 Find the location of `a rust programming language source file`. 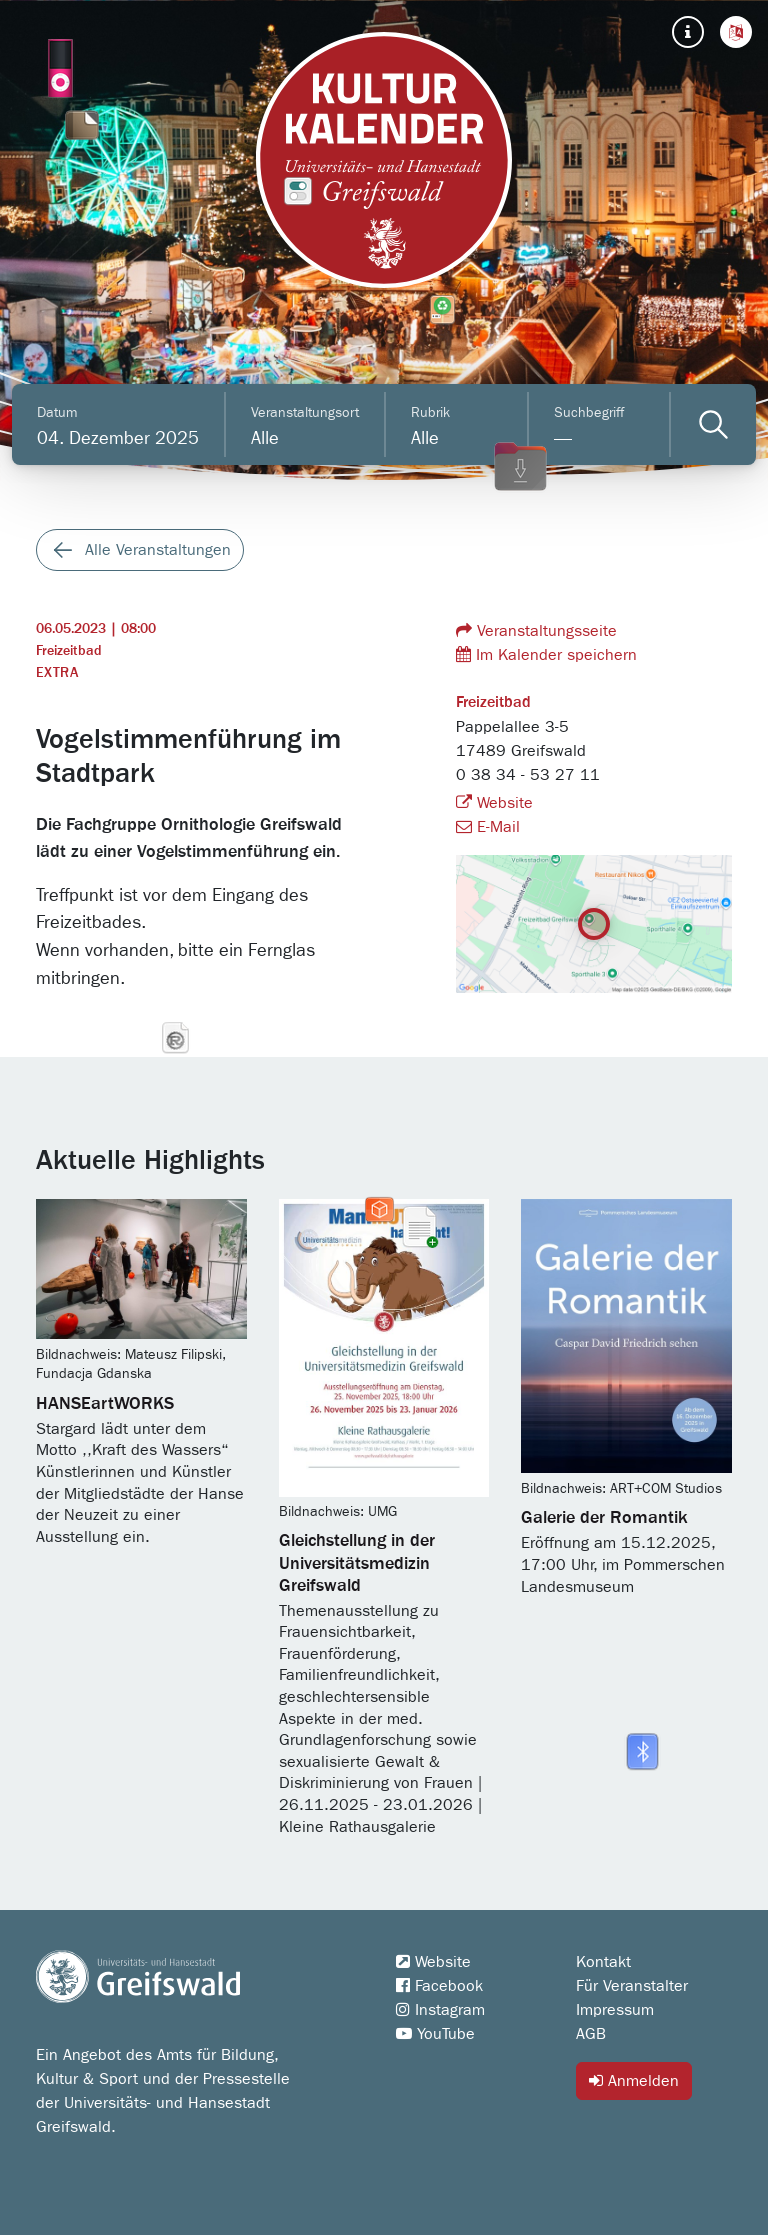

a rust programming language source file is located at coordinates (175, 1037).